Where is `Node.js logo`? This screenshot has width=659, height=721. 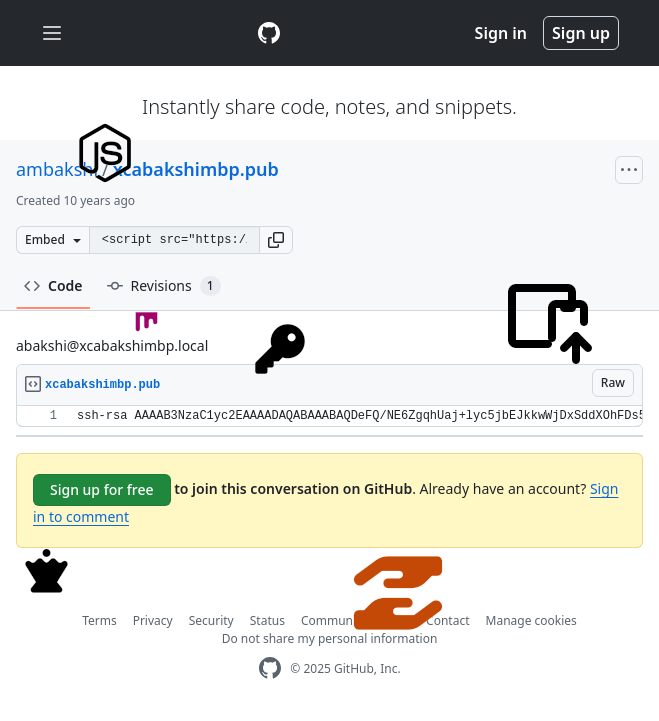
Node.js logo is located at coordinates (105, 153).